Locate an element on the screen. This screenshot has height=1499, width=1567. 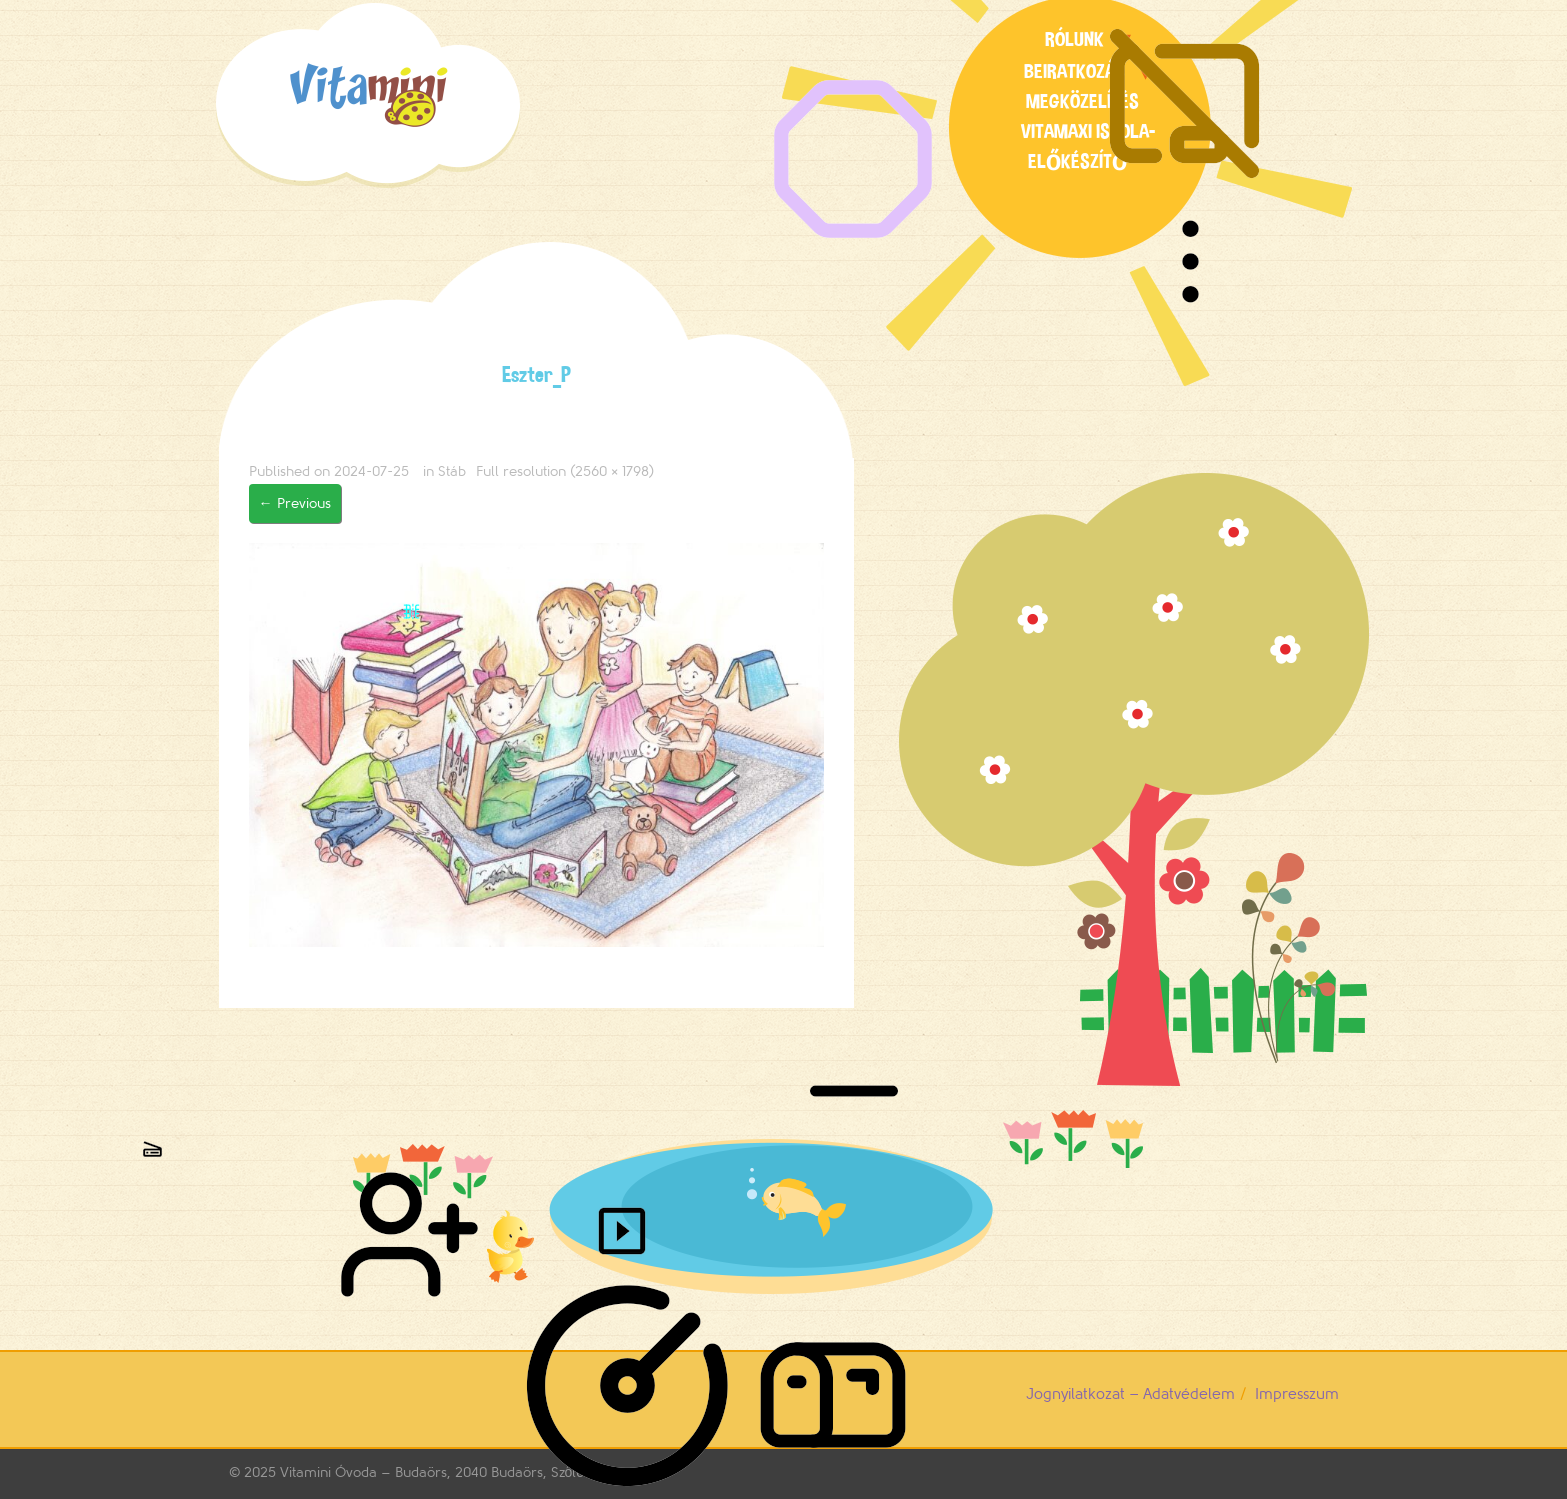
split table into separate columns is located at coordinates (411, 611).